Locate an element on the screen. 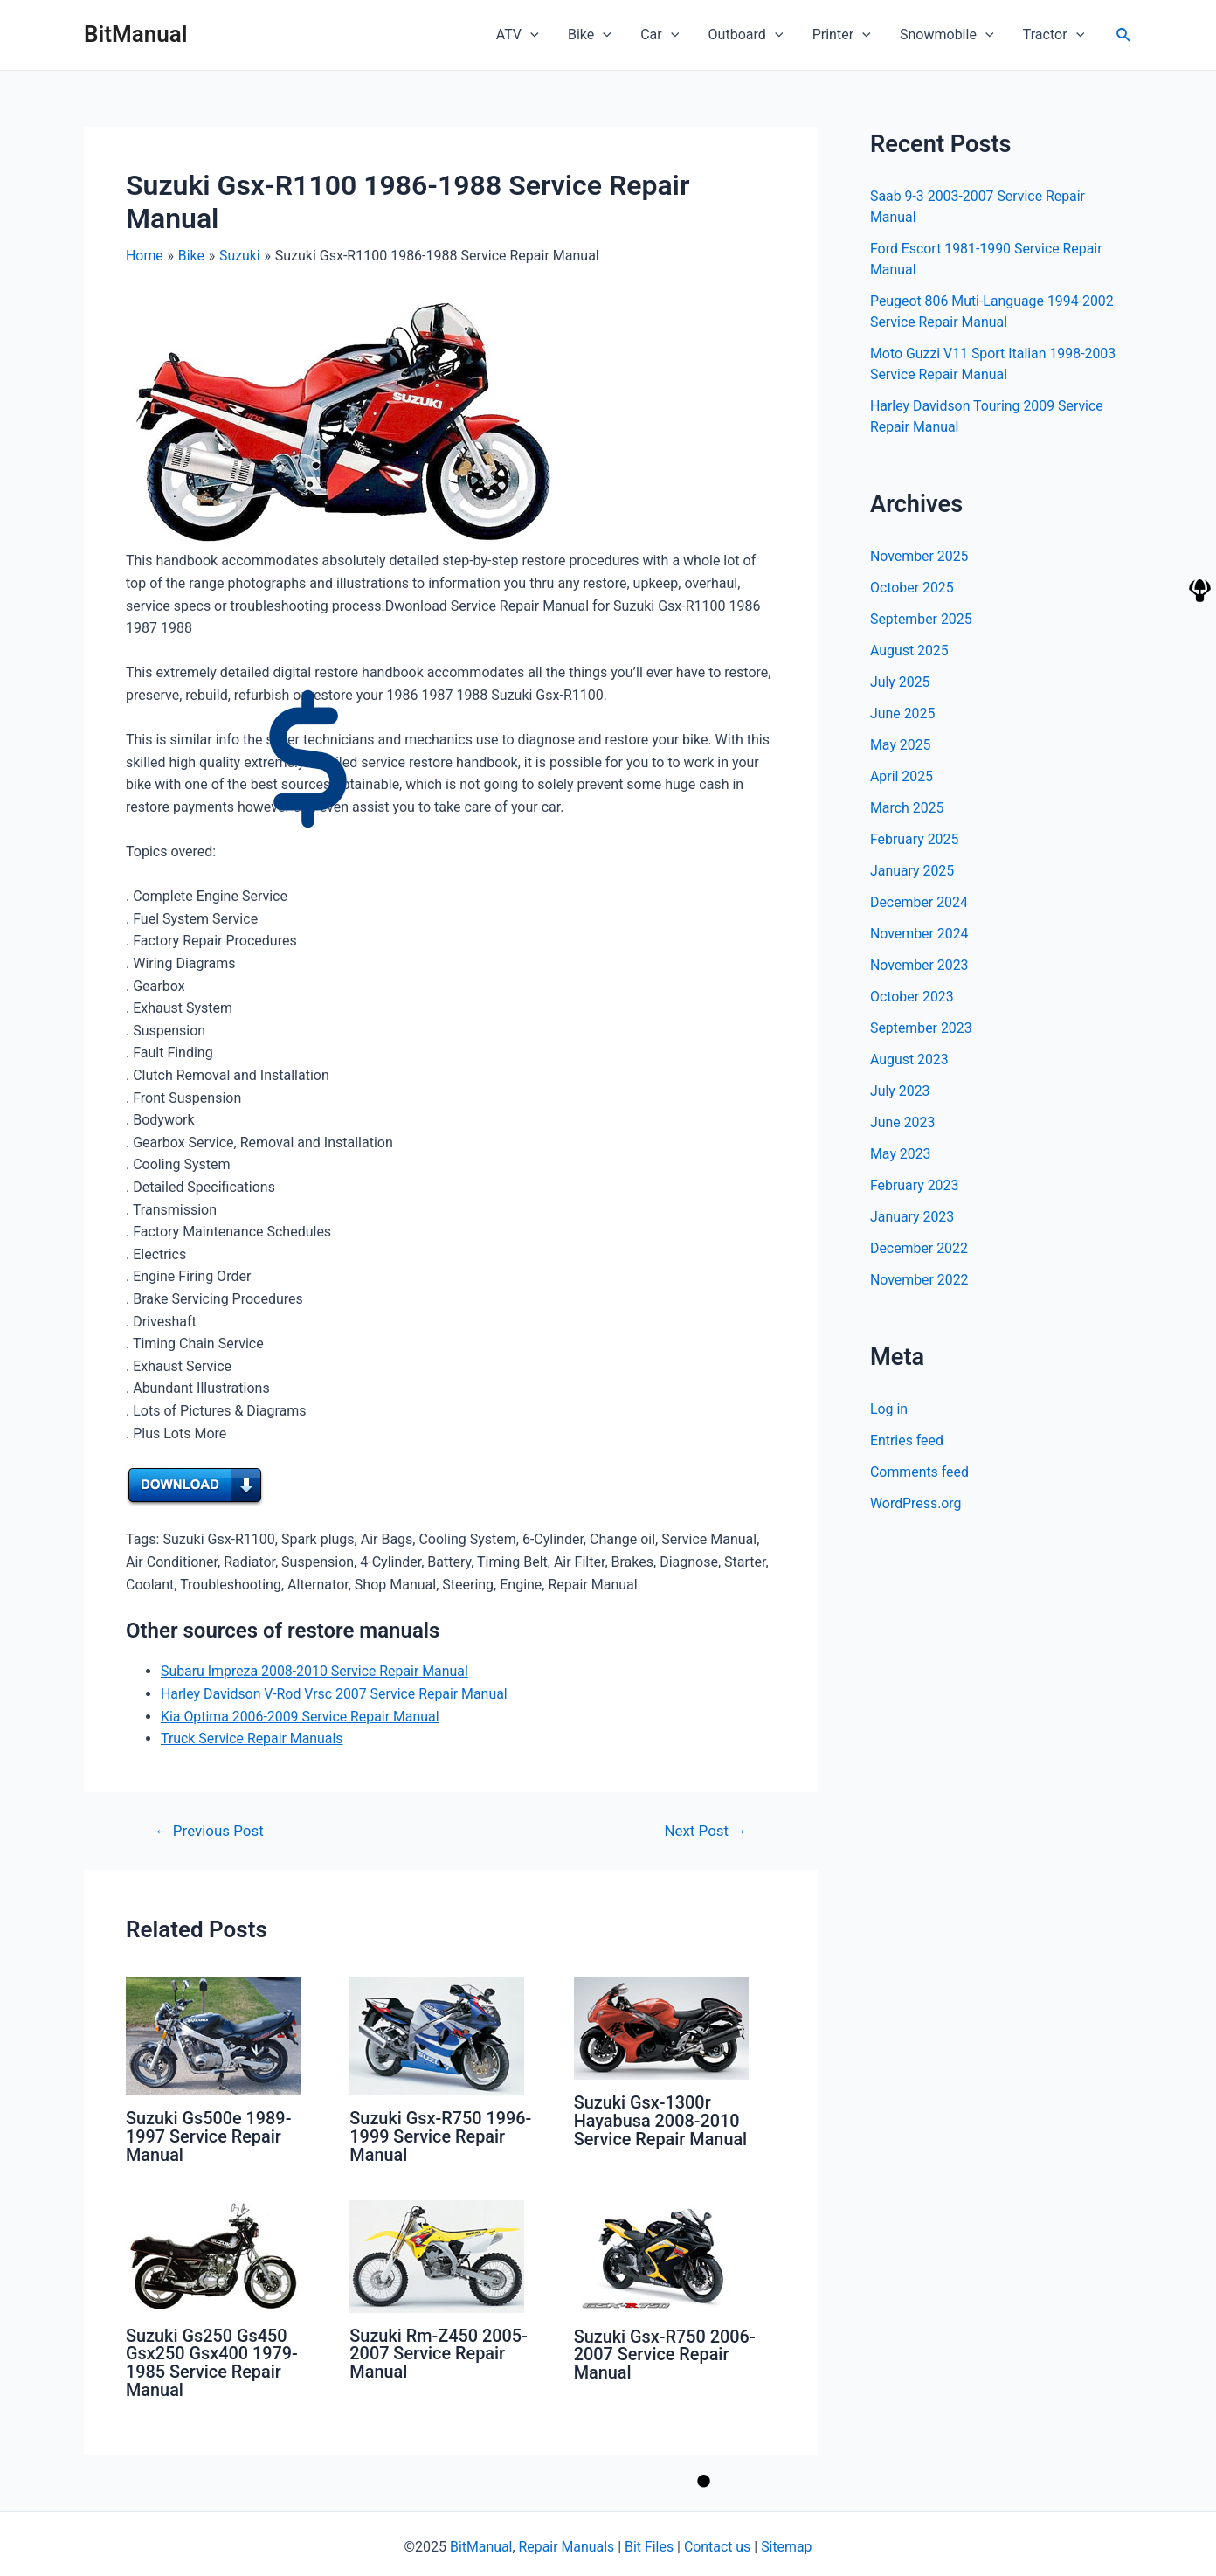  view pricing or payment options is located at coordinates (307, 758).